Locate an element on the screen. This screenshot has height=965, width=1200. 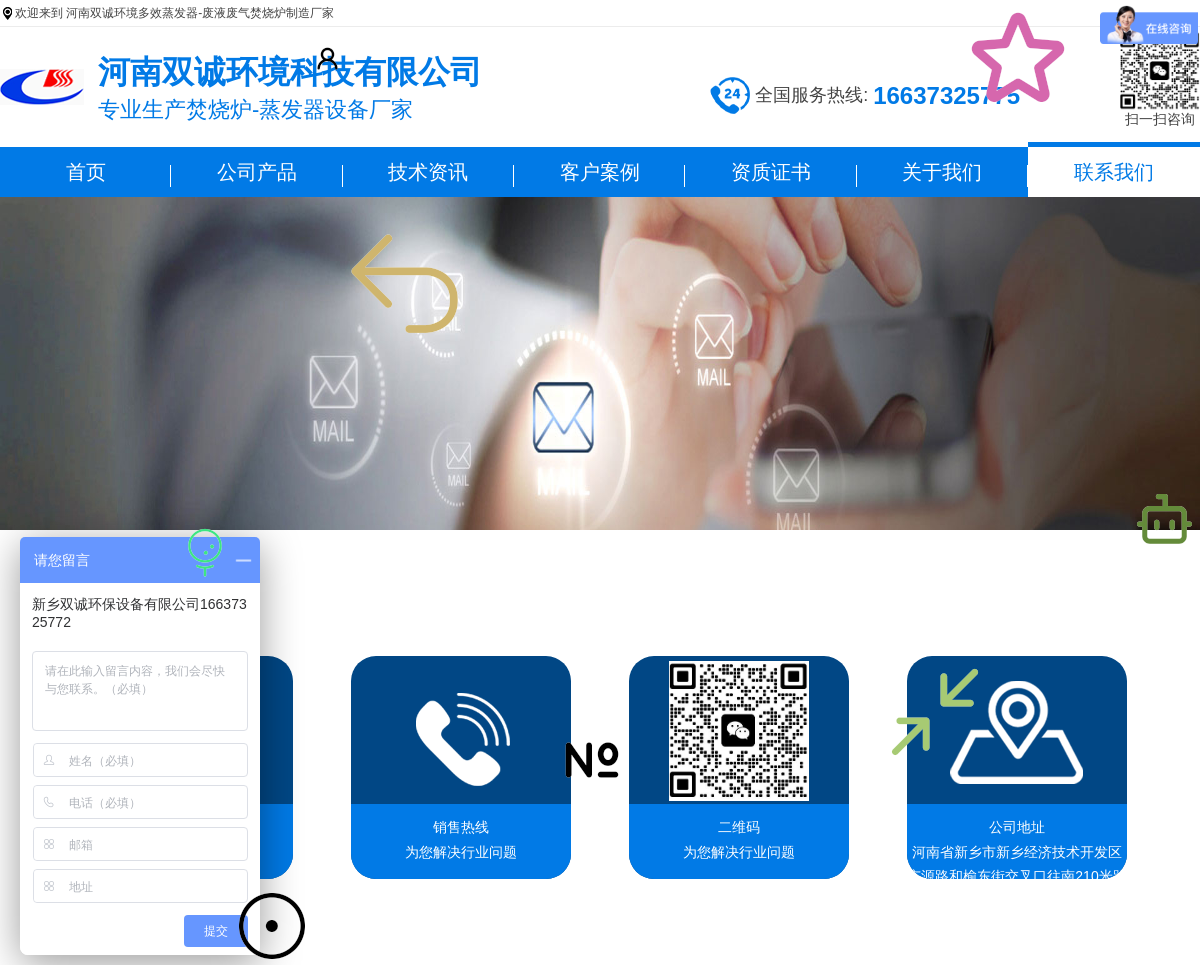
access golf-related features or content is located at coordinates (205, 552).